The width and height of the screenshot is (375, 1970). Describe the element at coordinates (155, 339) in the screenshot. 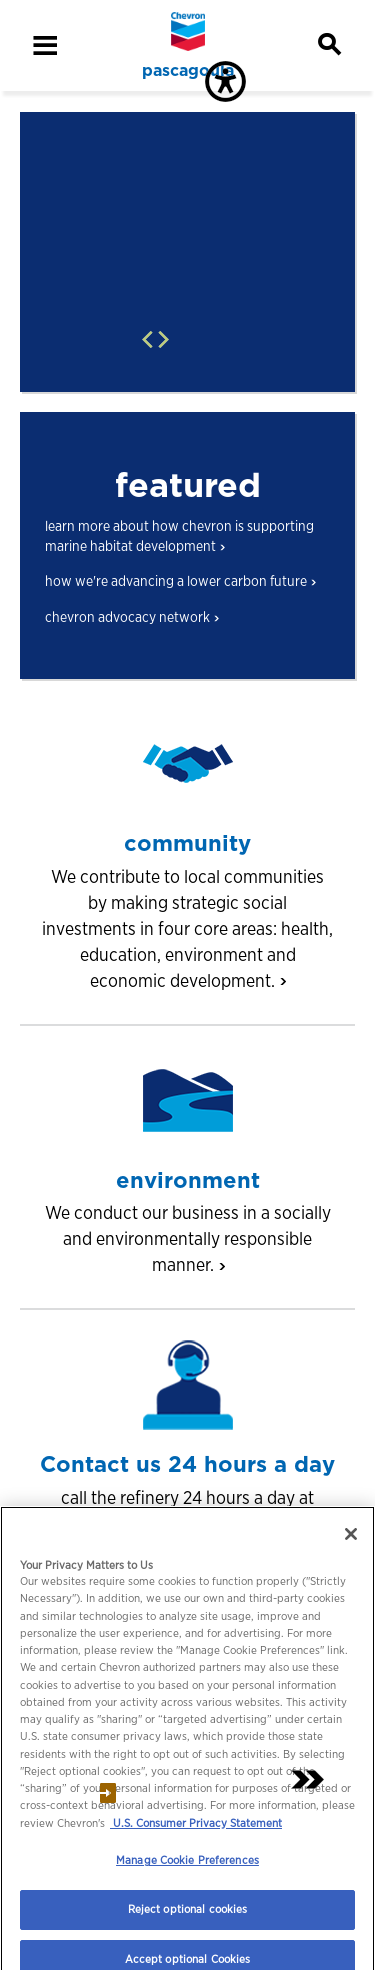

I see `view or edit source code` at that location.